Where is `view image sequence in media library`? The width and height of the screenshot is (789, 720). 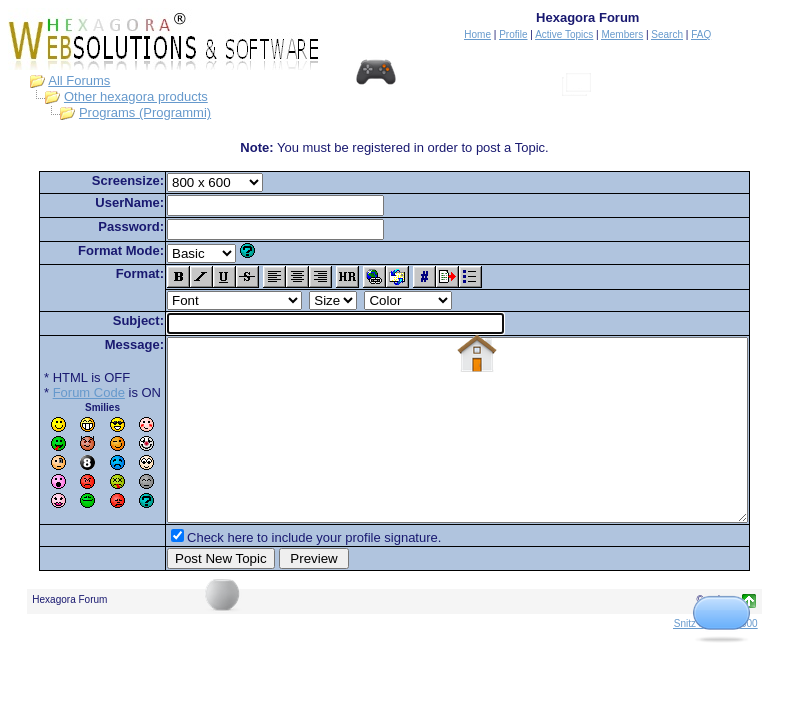
view image sequence in media library is located at coordinates (576, 84).